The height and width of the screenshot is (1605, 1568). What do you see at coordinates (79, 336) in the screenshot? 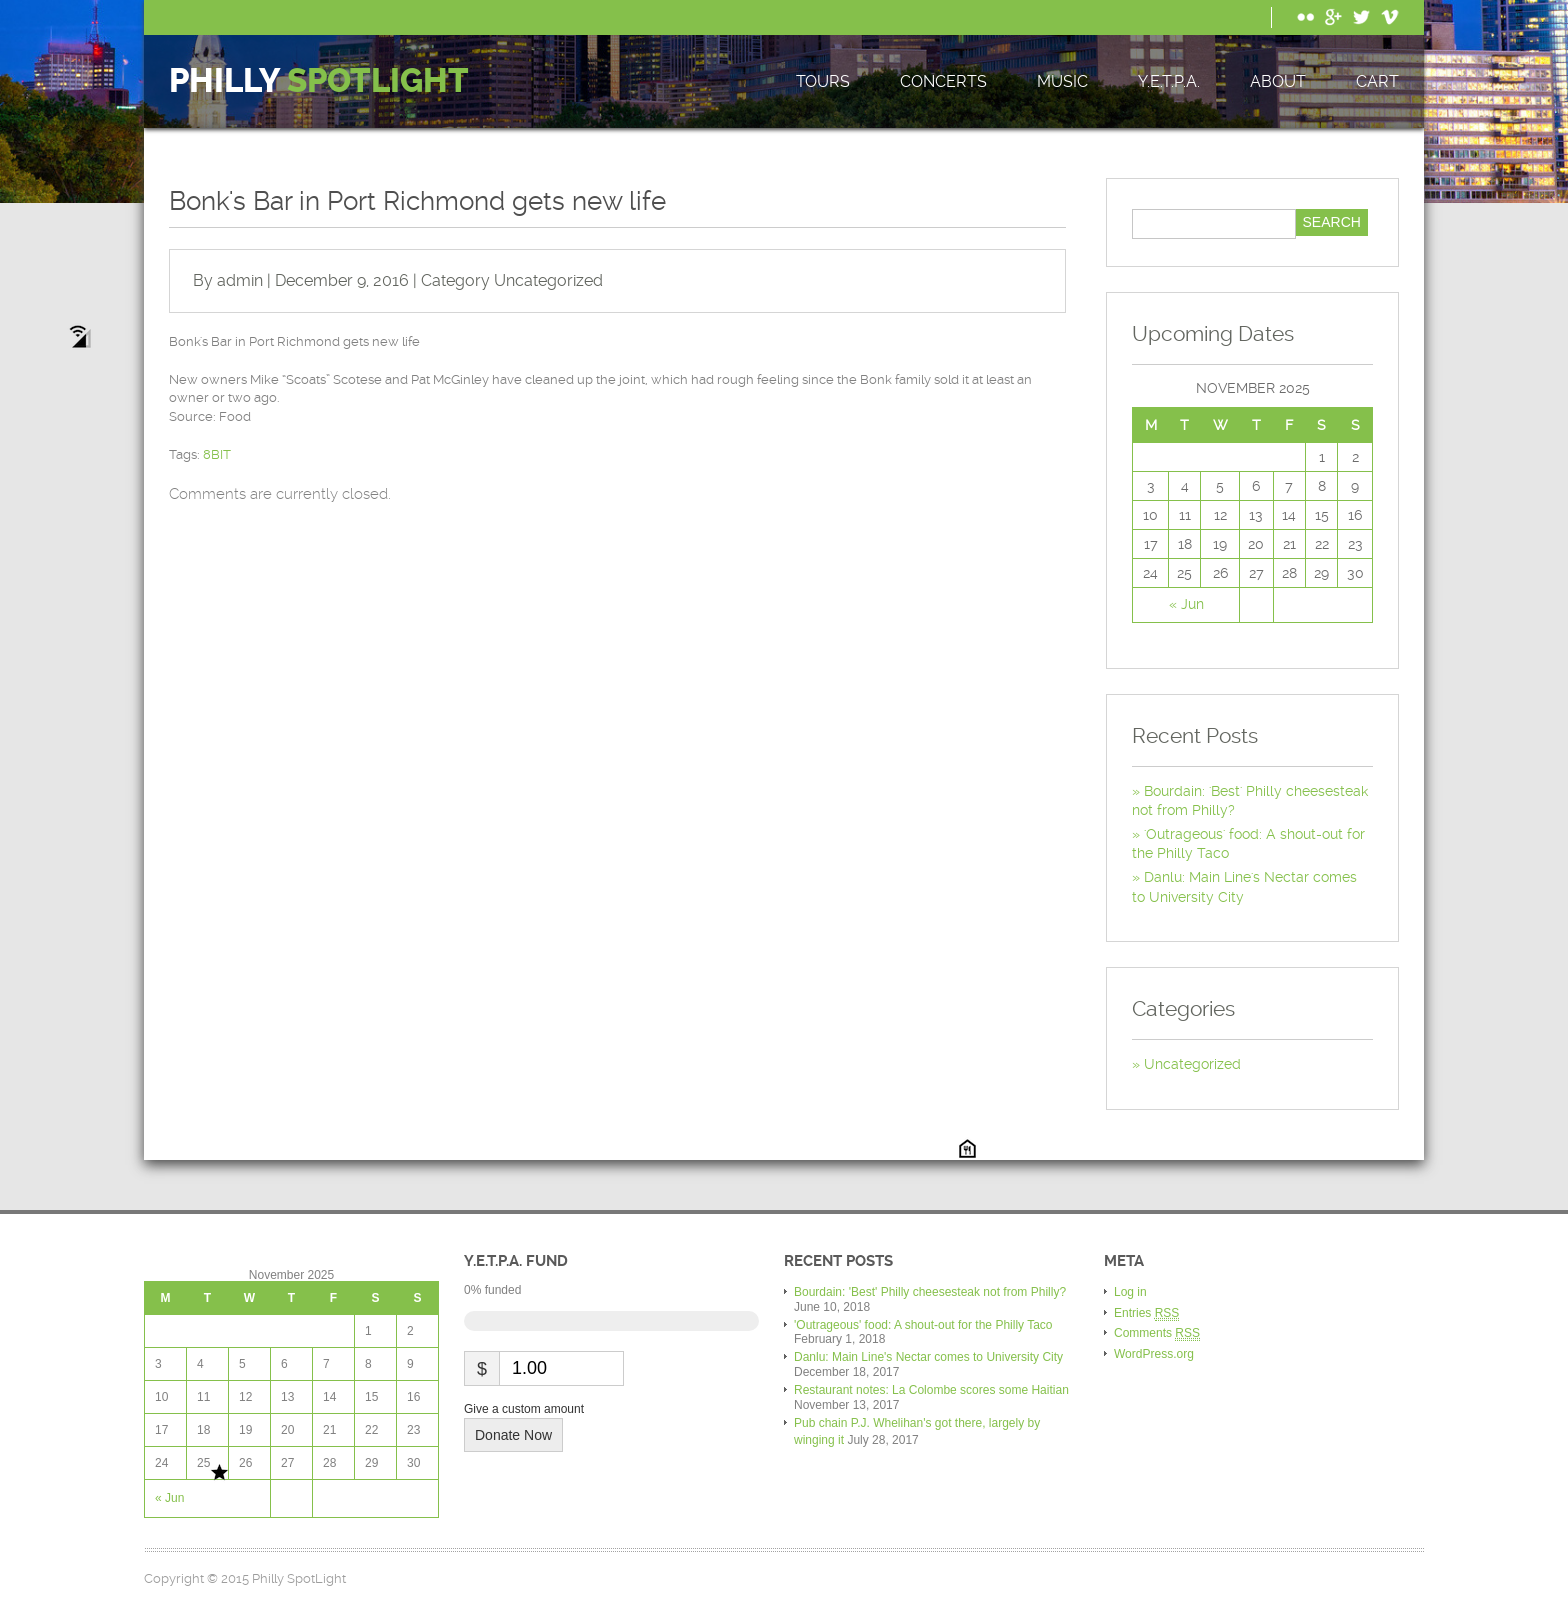
I see `indicates wifi connection with cellular backup` at bounding box center [79, 336].